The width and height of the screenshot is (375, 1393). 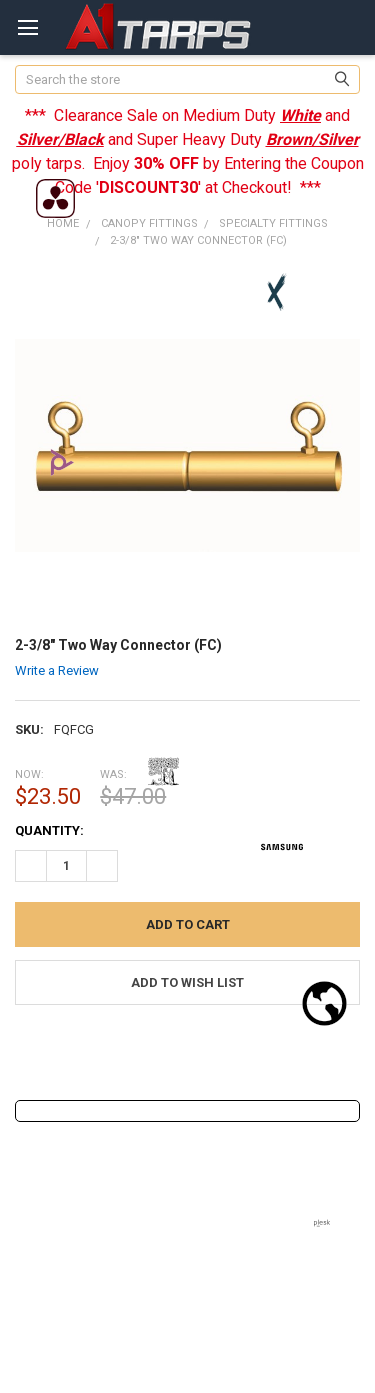 I want to click on visit elsevier's academic publishing website, so click(x=163, y=771).